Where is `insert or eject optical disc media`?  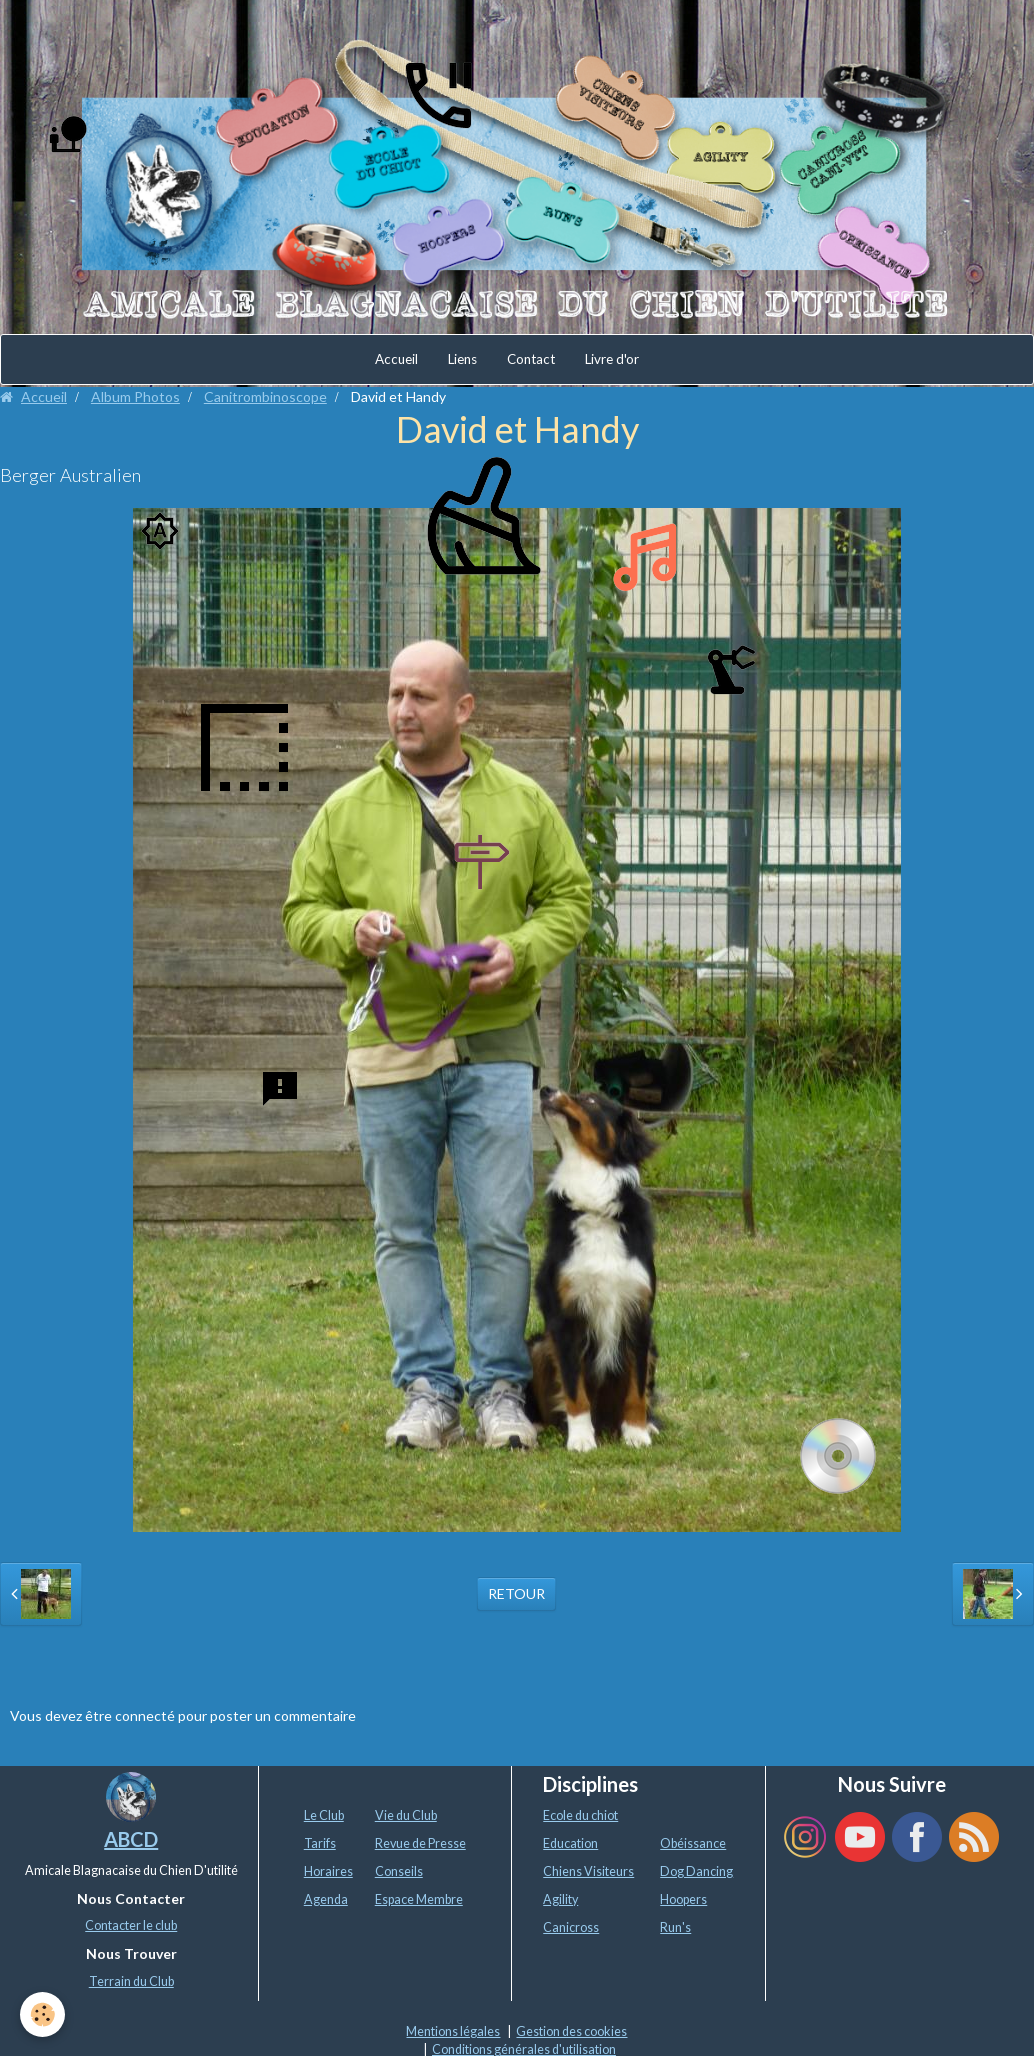
insert or eject optical disc media is located at coordinates (838, 1456).